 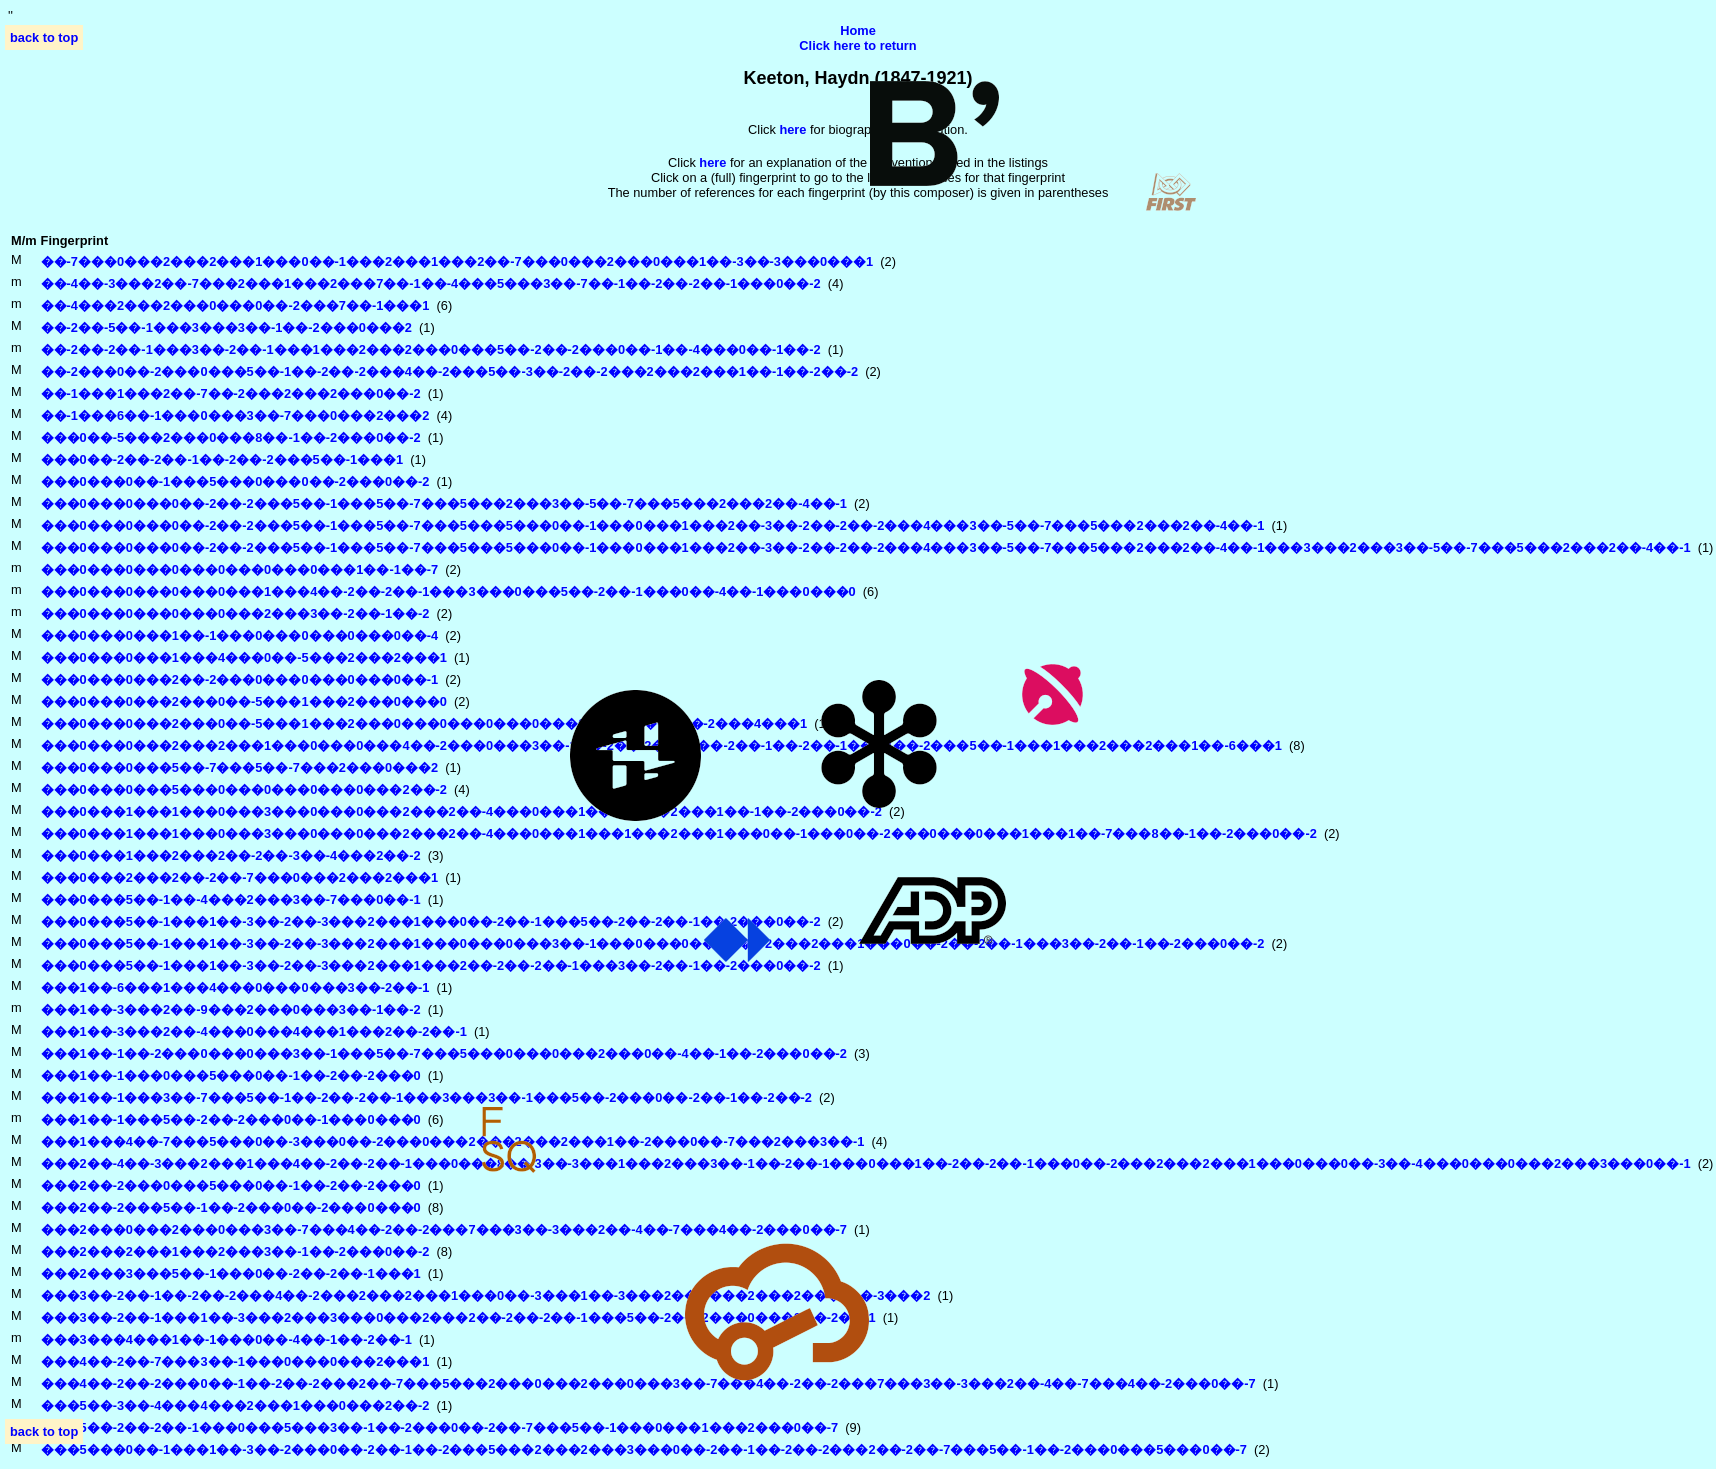 I want to click on open foursquare app, so click(x=509, y=1140).